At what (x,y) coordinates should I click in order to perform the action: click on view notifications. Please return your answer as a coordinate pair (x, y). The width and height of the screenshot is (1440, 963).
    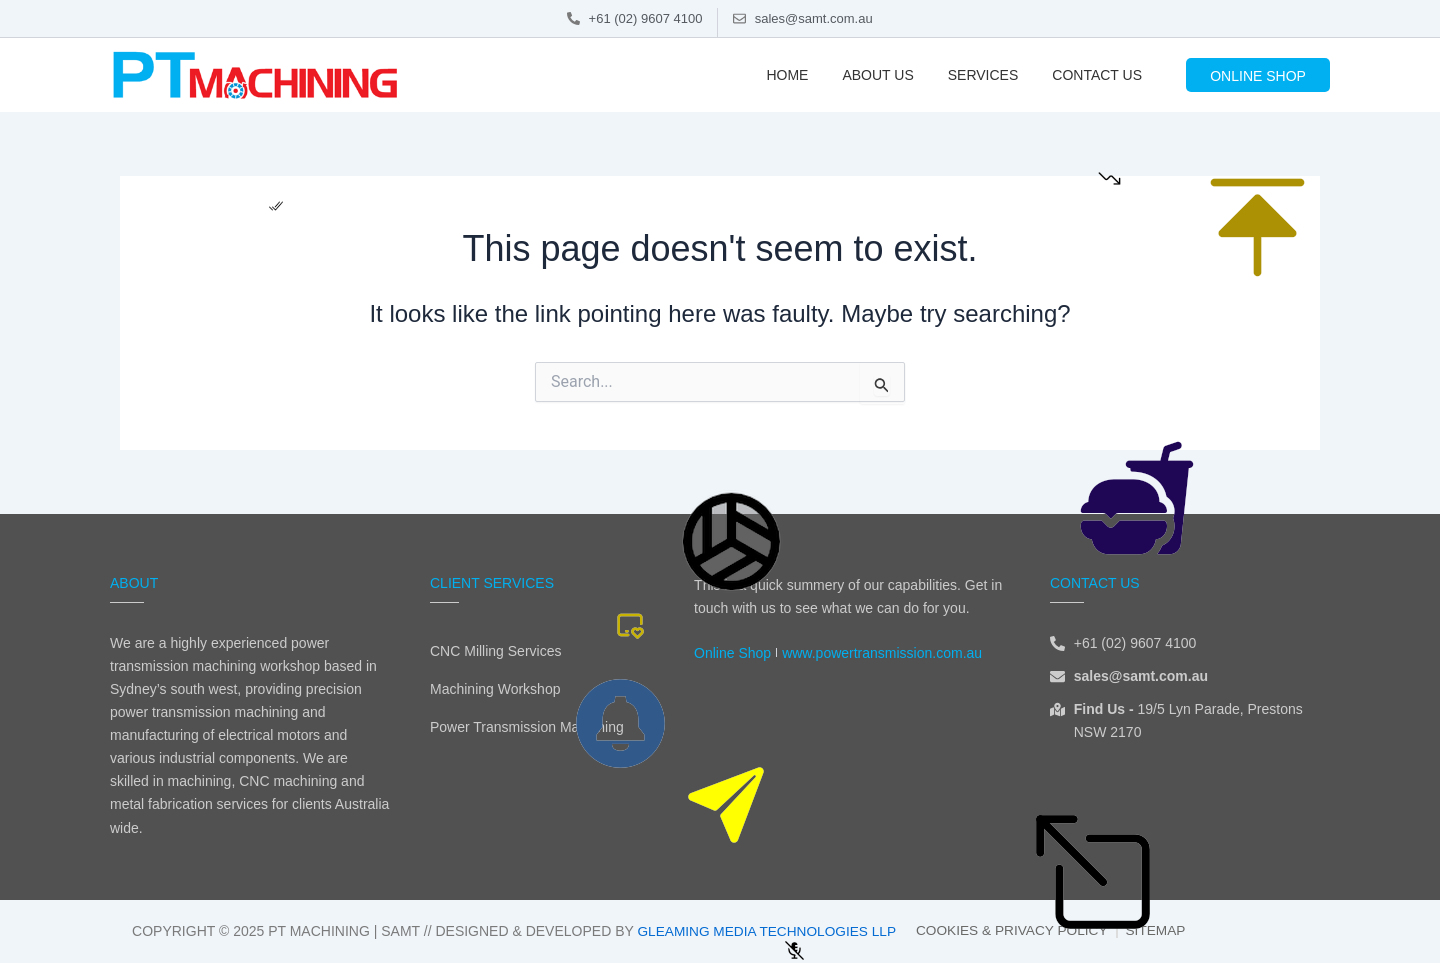
    Looking at the image, I should click on (620, 723).